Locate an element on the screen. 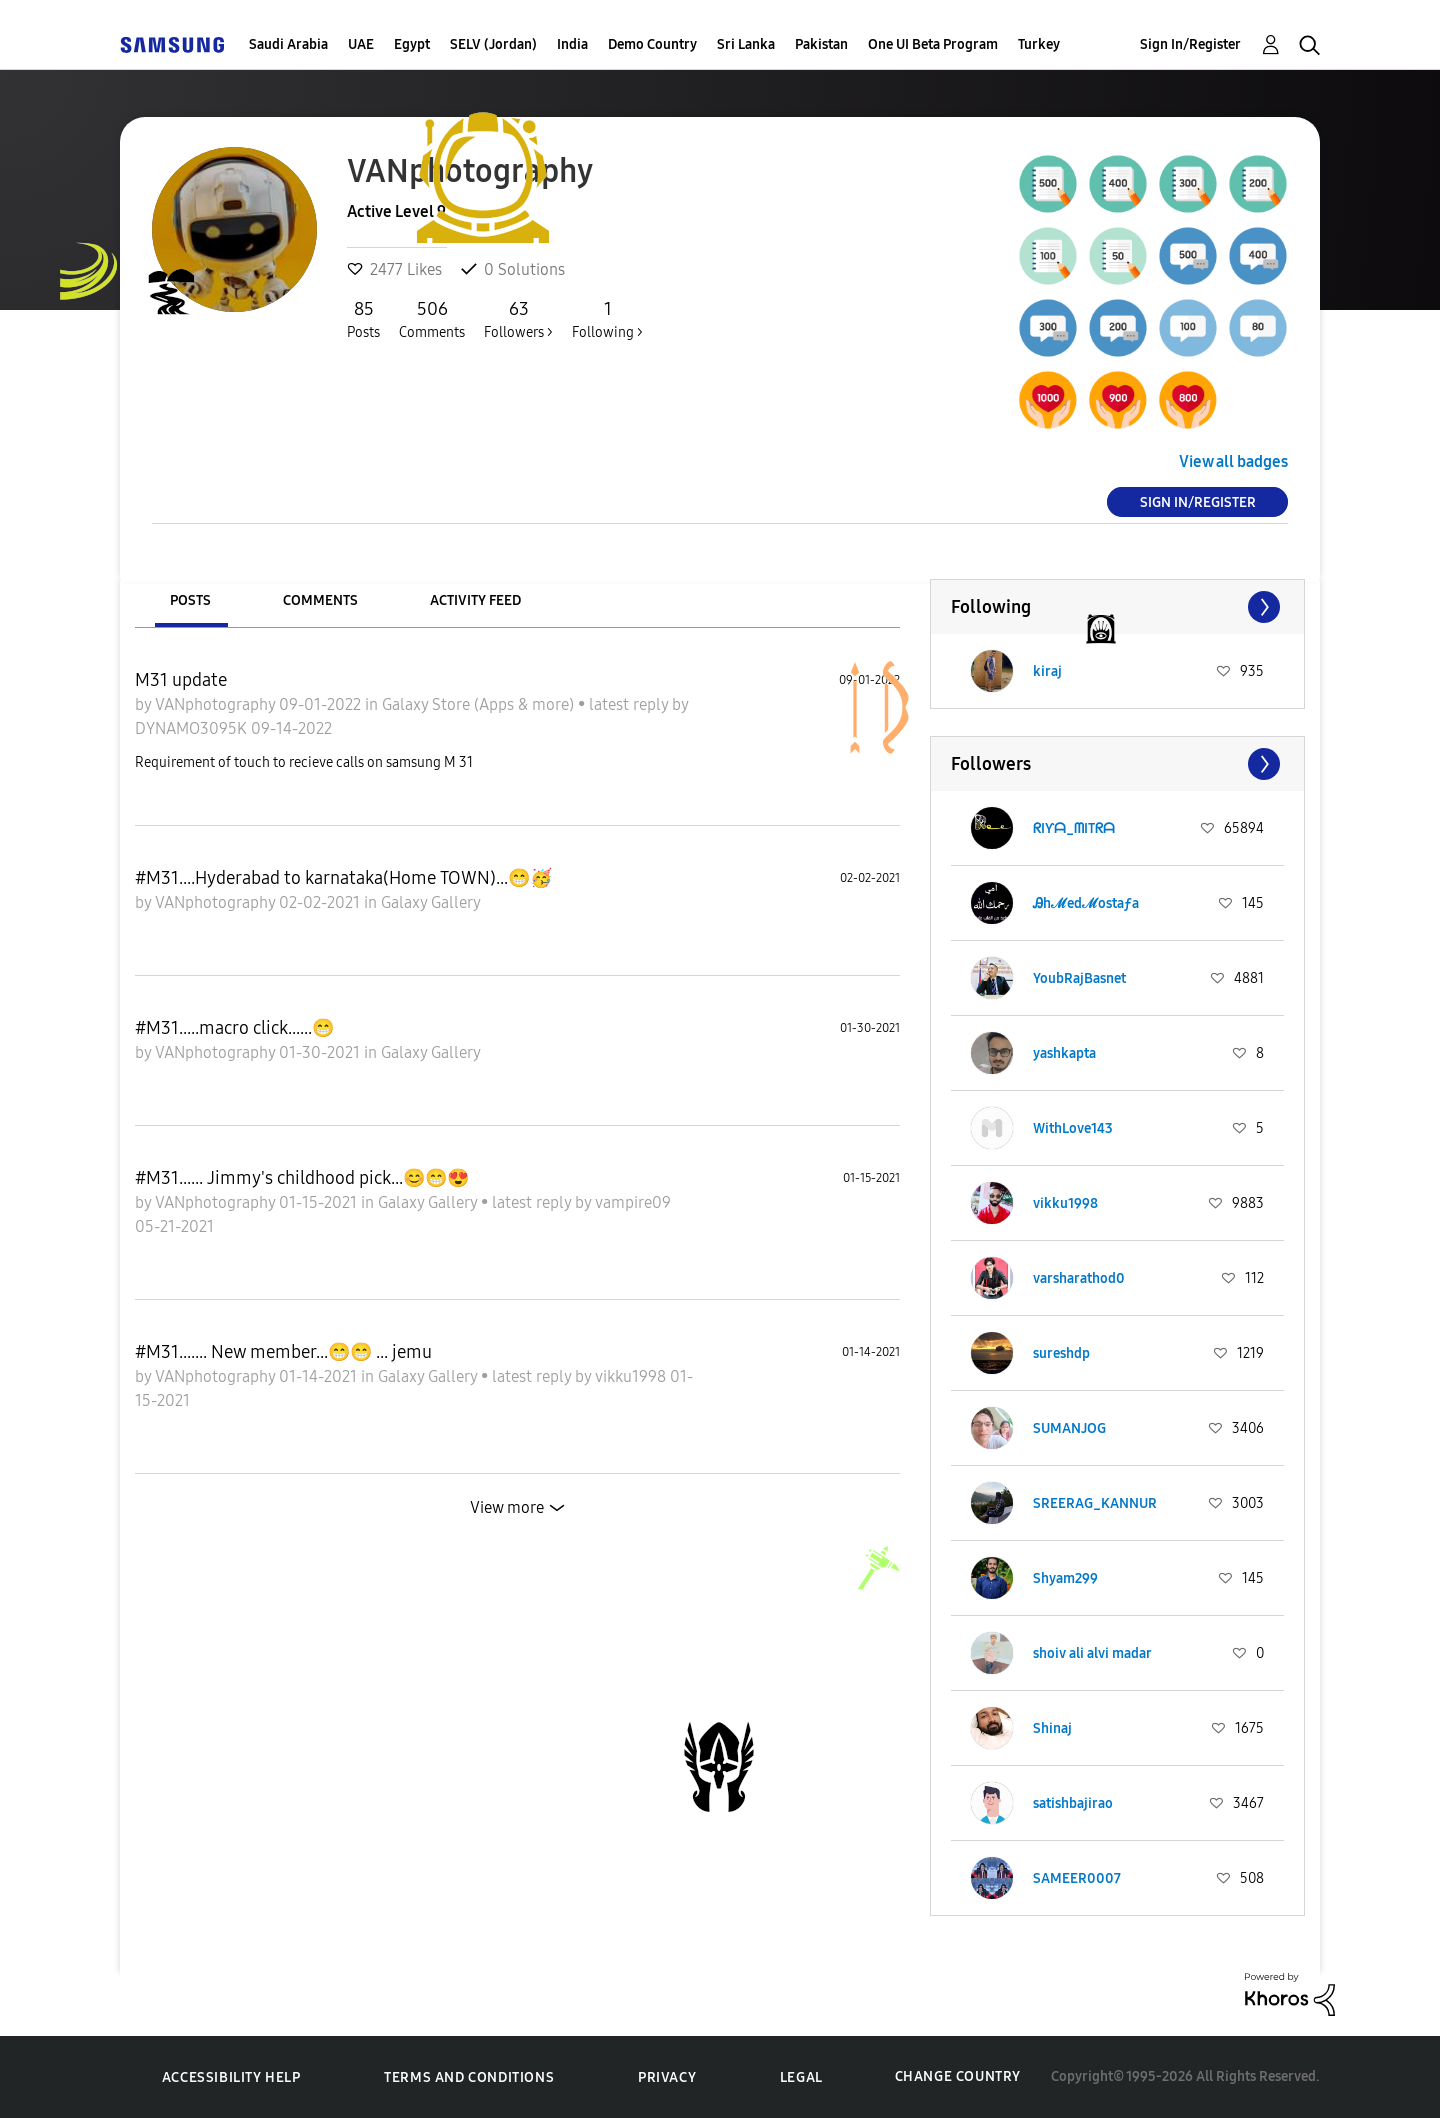  view river or waterway on map is located at coordinates (171, 291).